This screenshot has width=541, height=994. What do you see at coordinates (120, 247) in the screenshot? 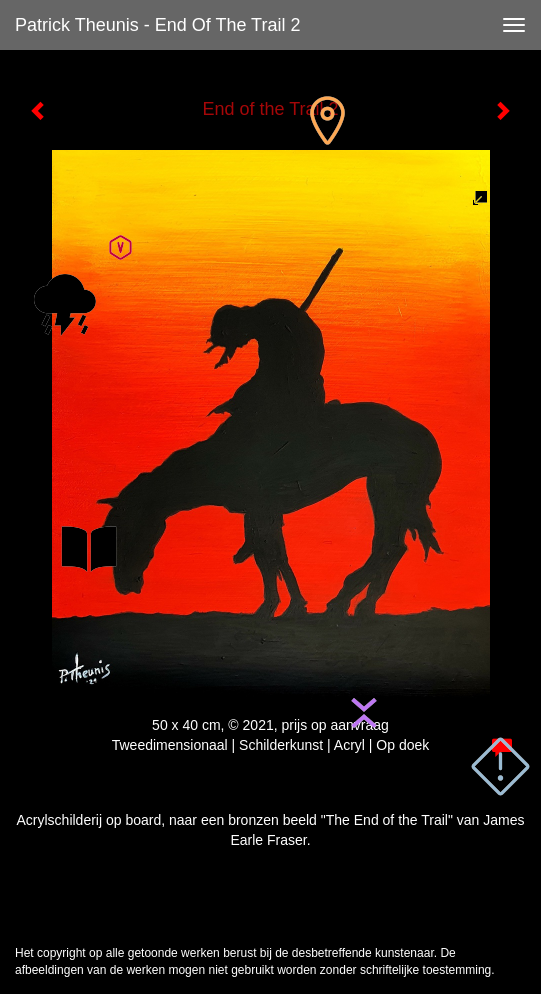
I see `version indicator or version number badge` at bounding box center [120, 247].